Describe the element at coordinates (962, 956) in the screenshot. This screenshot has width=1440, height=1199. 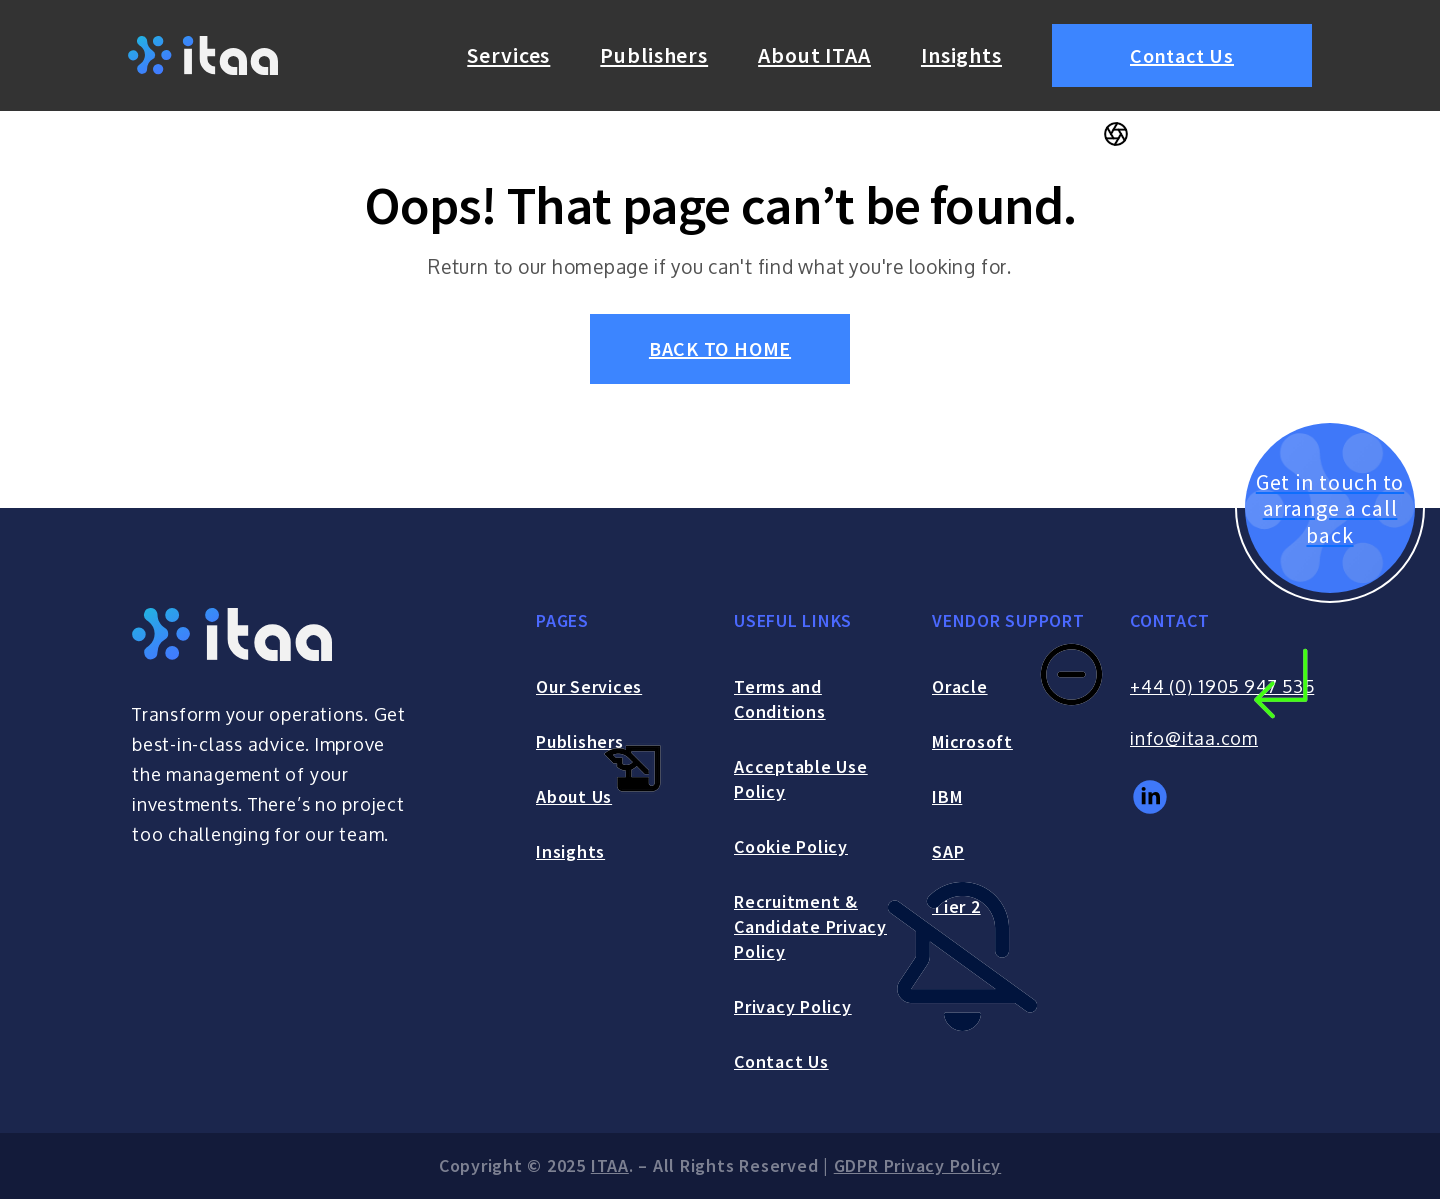
I see `mute notifications` at that location.